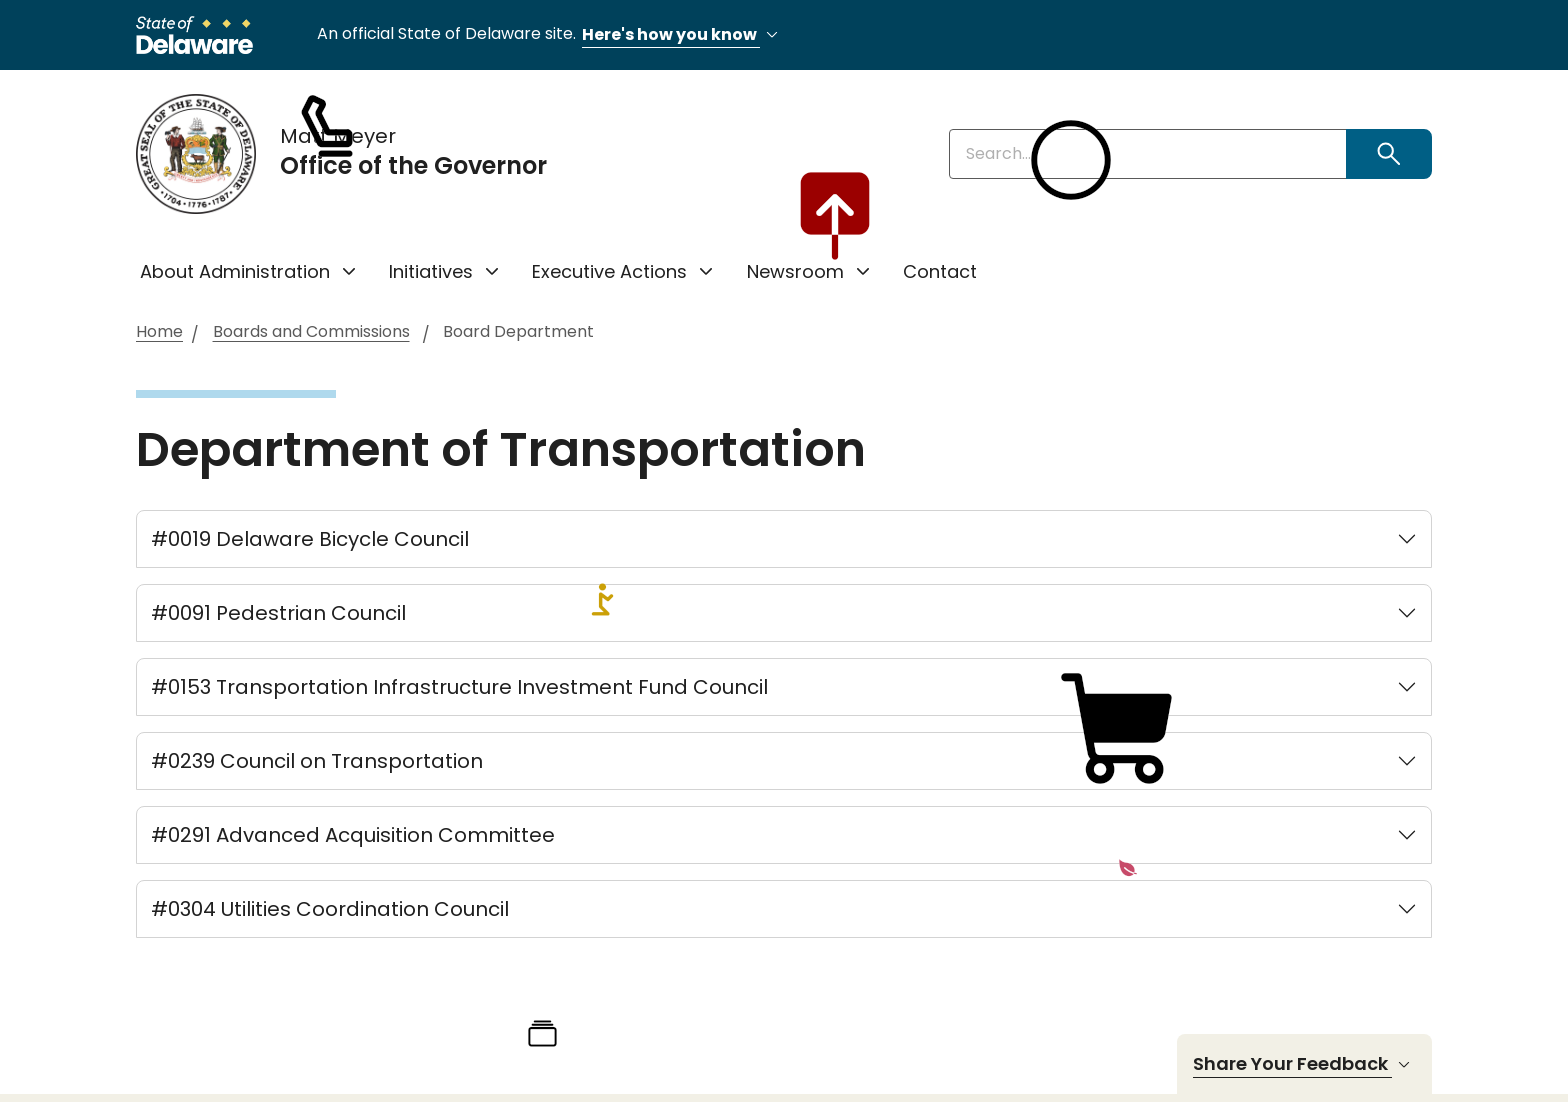 This screenshot has width=1568, height=1102. Describe the element at coordinates (835, 216) in the screenshot. I see `upload or push content to a server` at that location.